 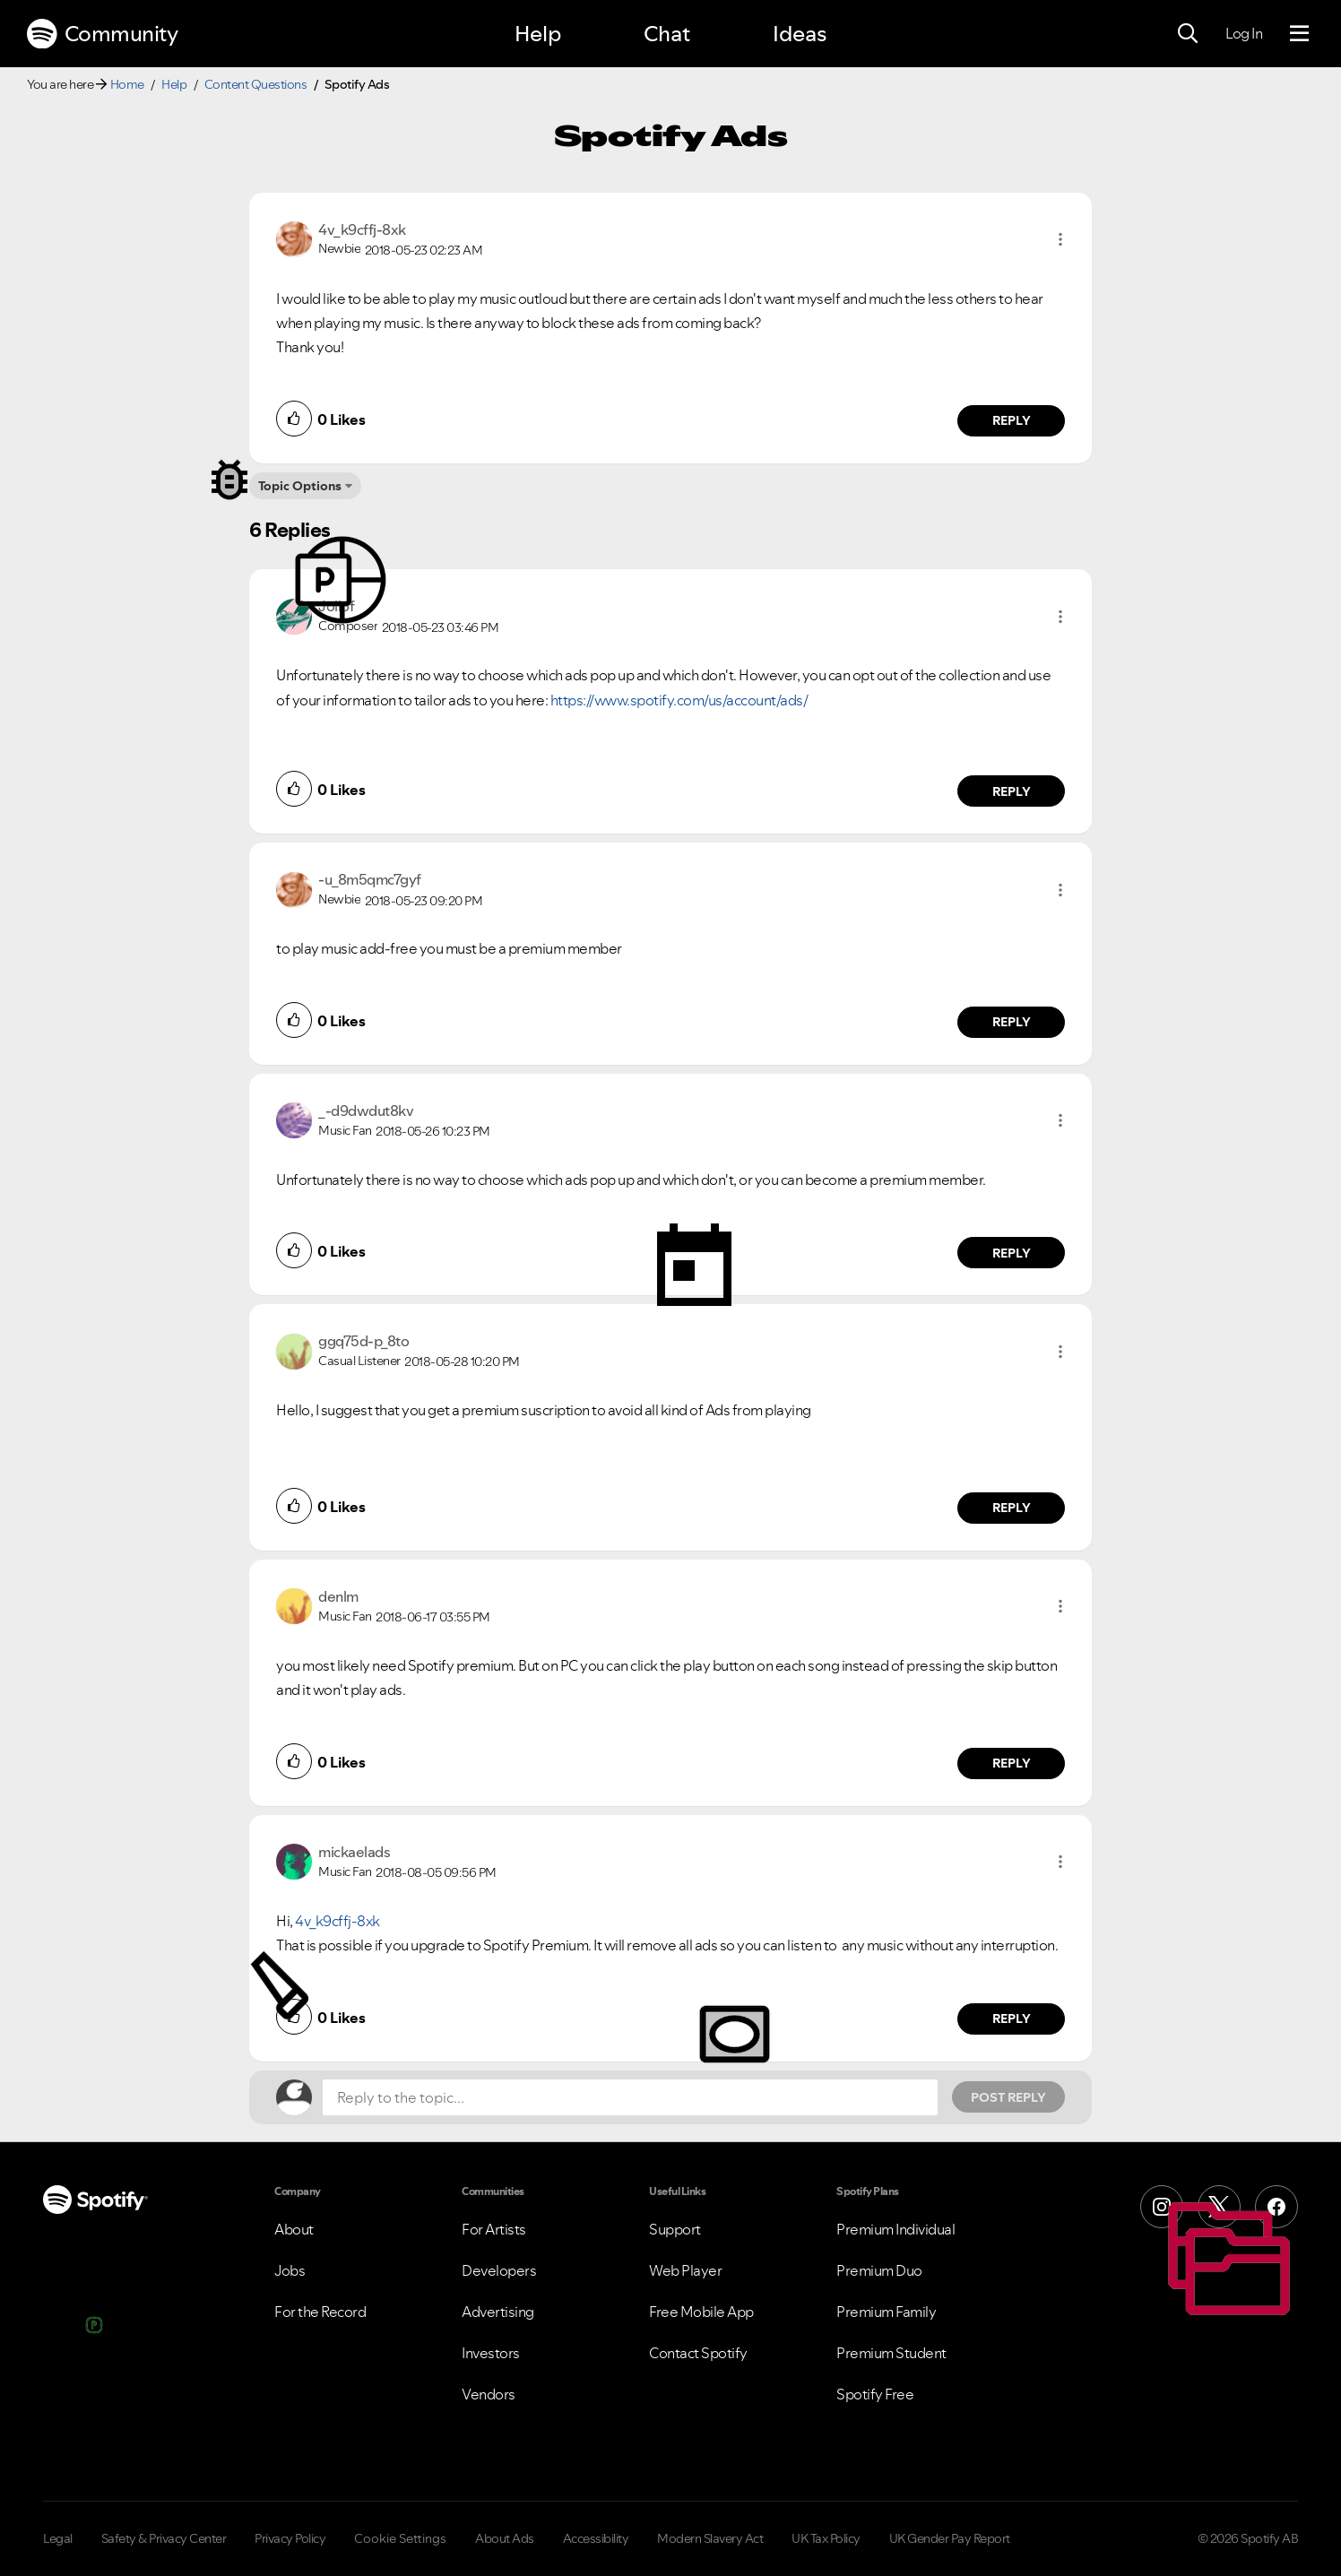 What do you see at coordinates (229, 480) in the screenshot?
I see `report a bug or issue` at bounding box center [229, 480].